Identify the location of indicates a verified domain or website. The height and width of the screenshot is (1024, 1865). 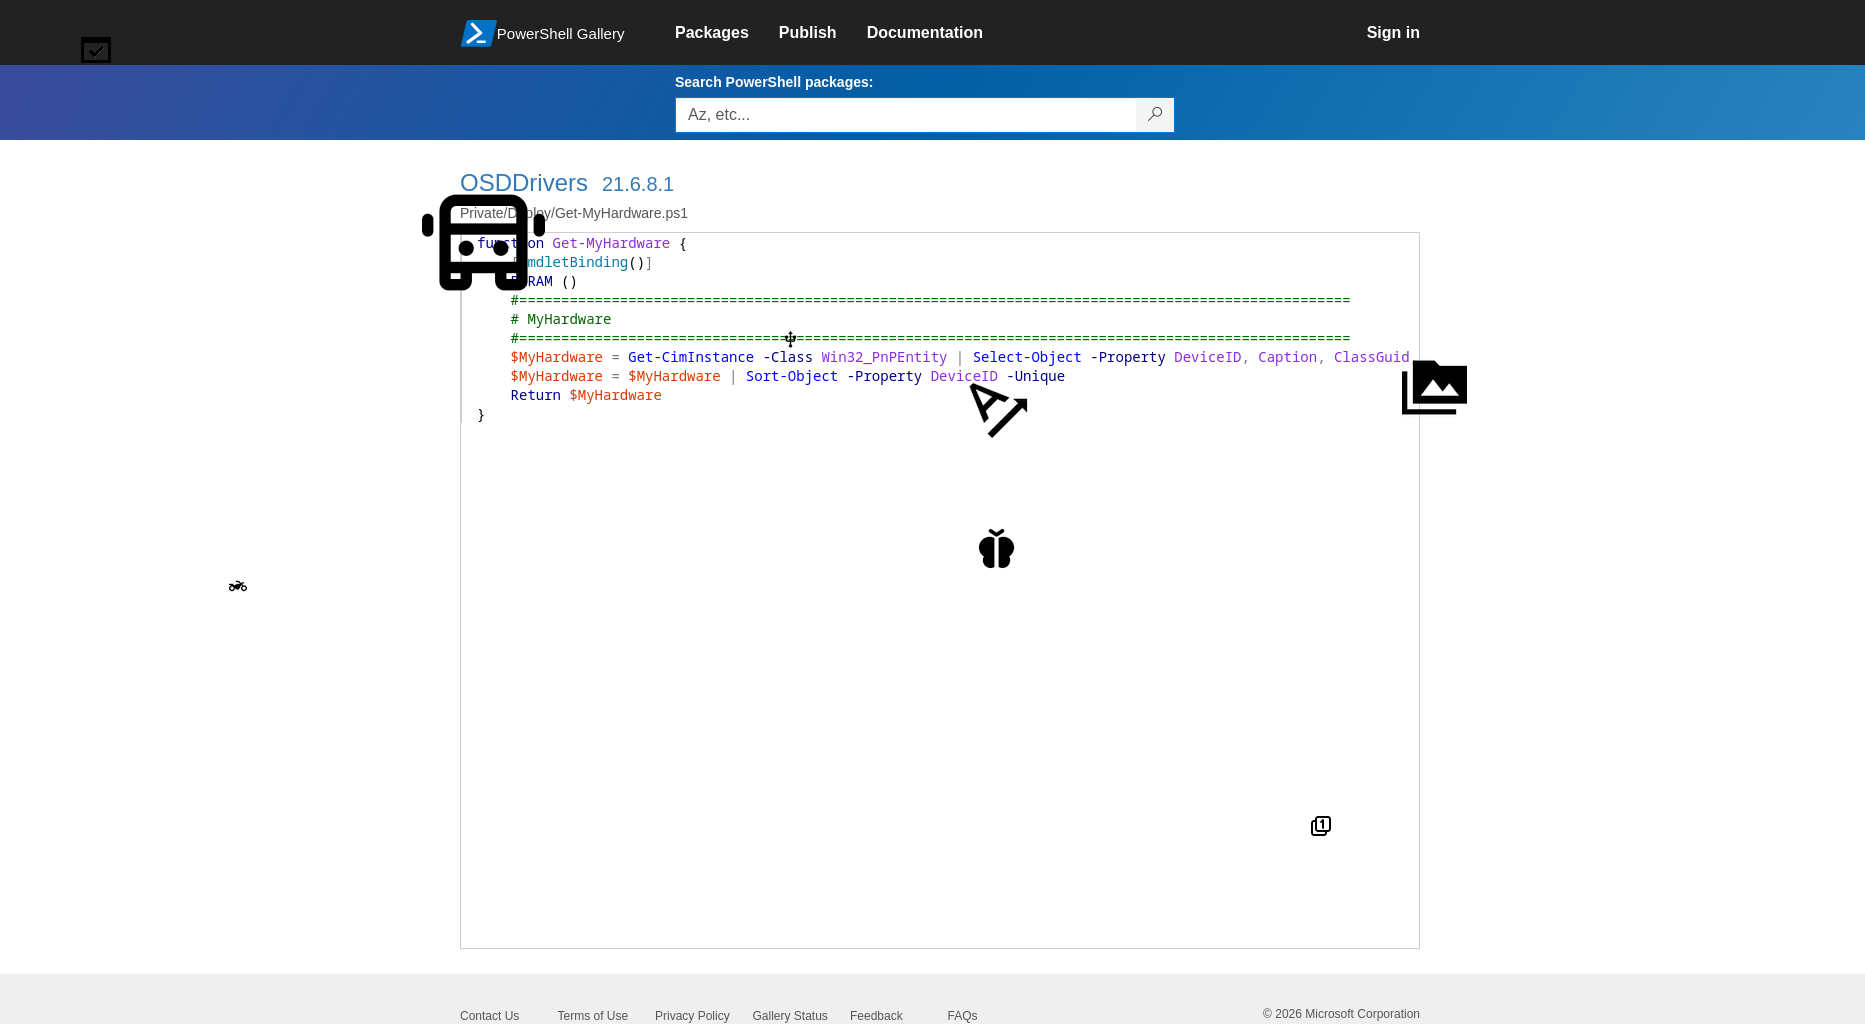
(96, 50).